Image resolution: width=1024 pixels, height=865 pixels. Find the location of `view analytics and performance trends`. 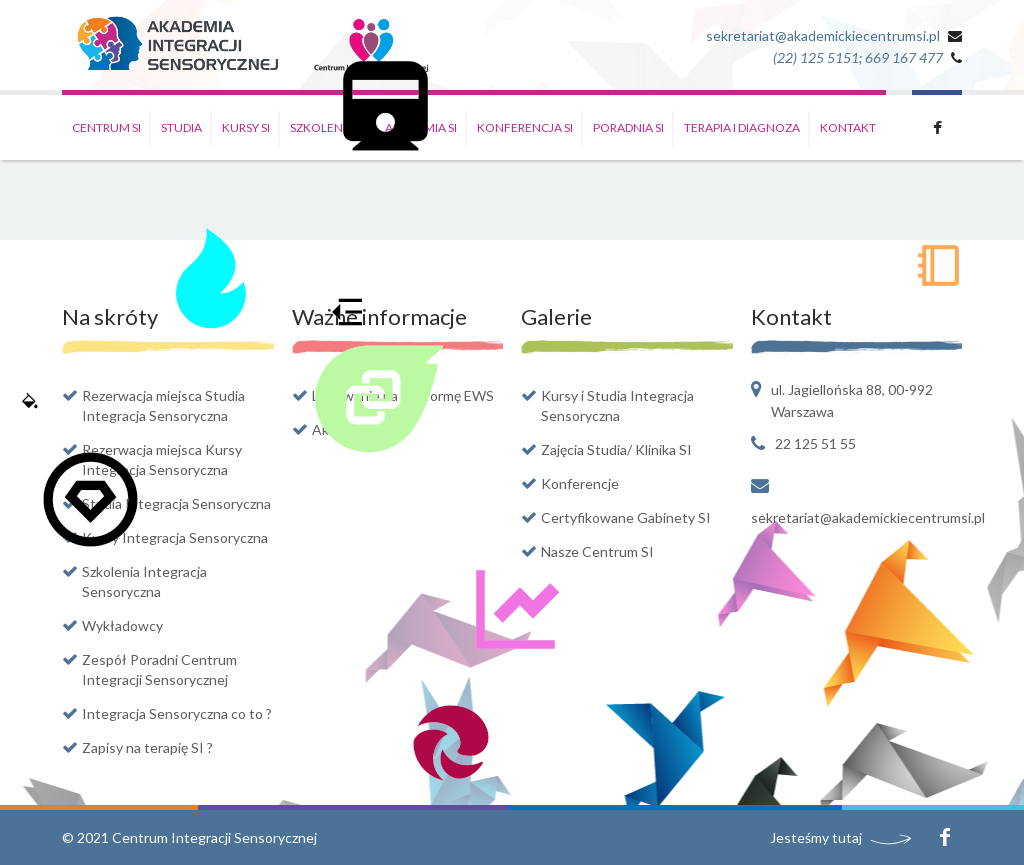

view analytics and performance trends is located at coordinates (515, 609).